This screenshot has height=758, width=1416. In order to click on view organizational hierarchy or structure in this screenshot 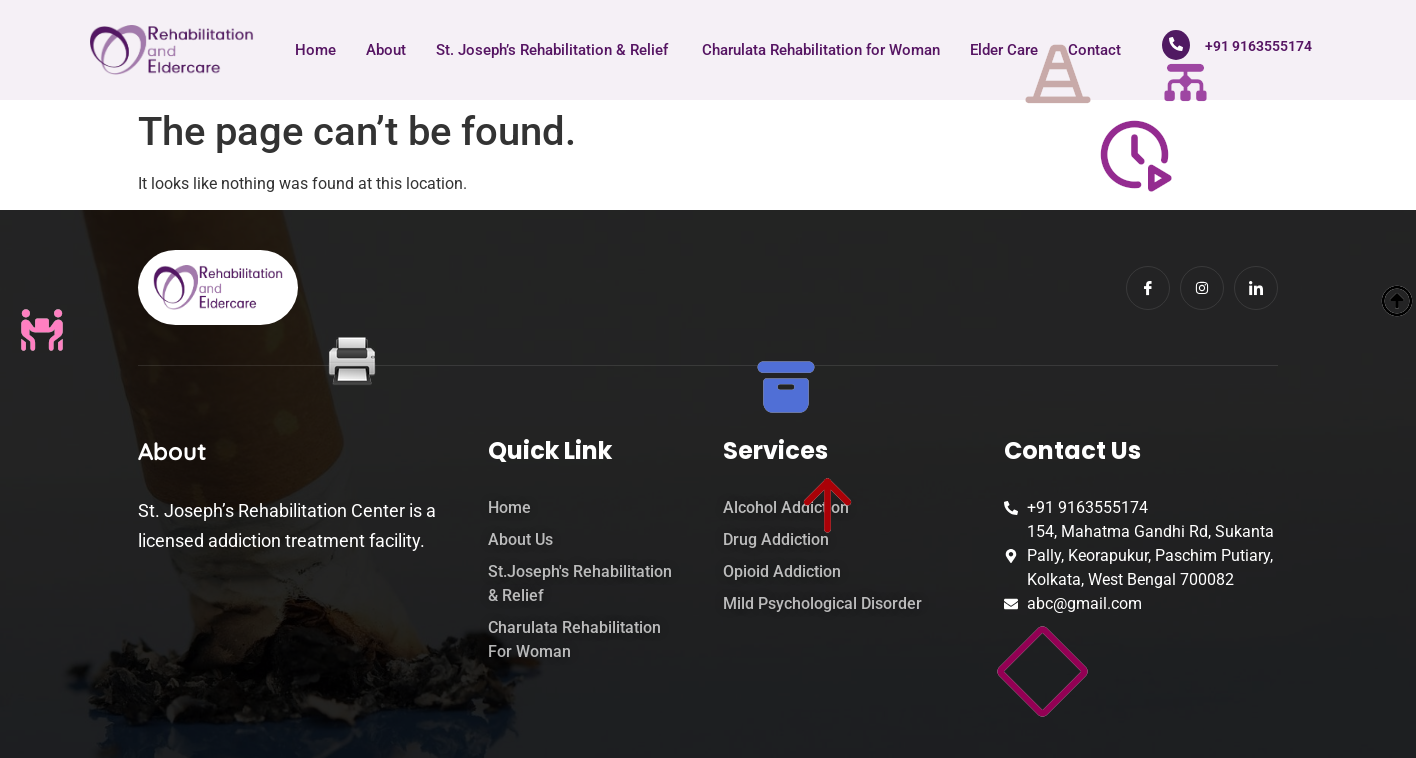, I will do `click(1185, 82)`.